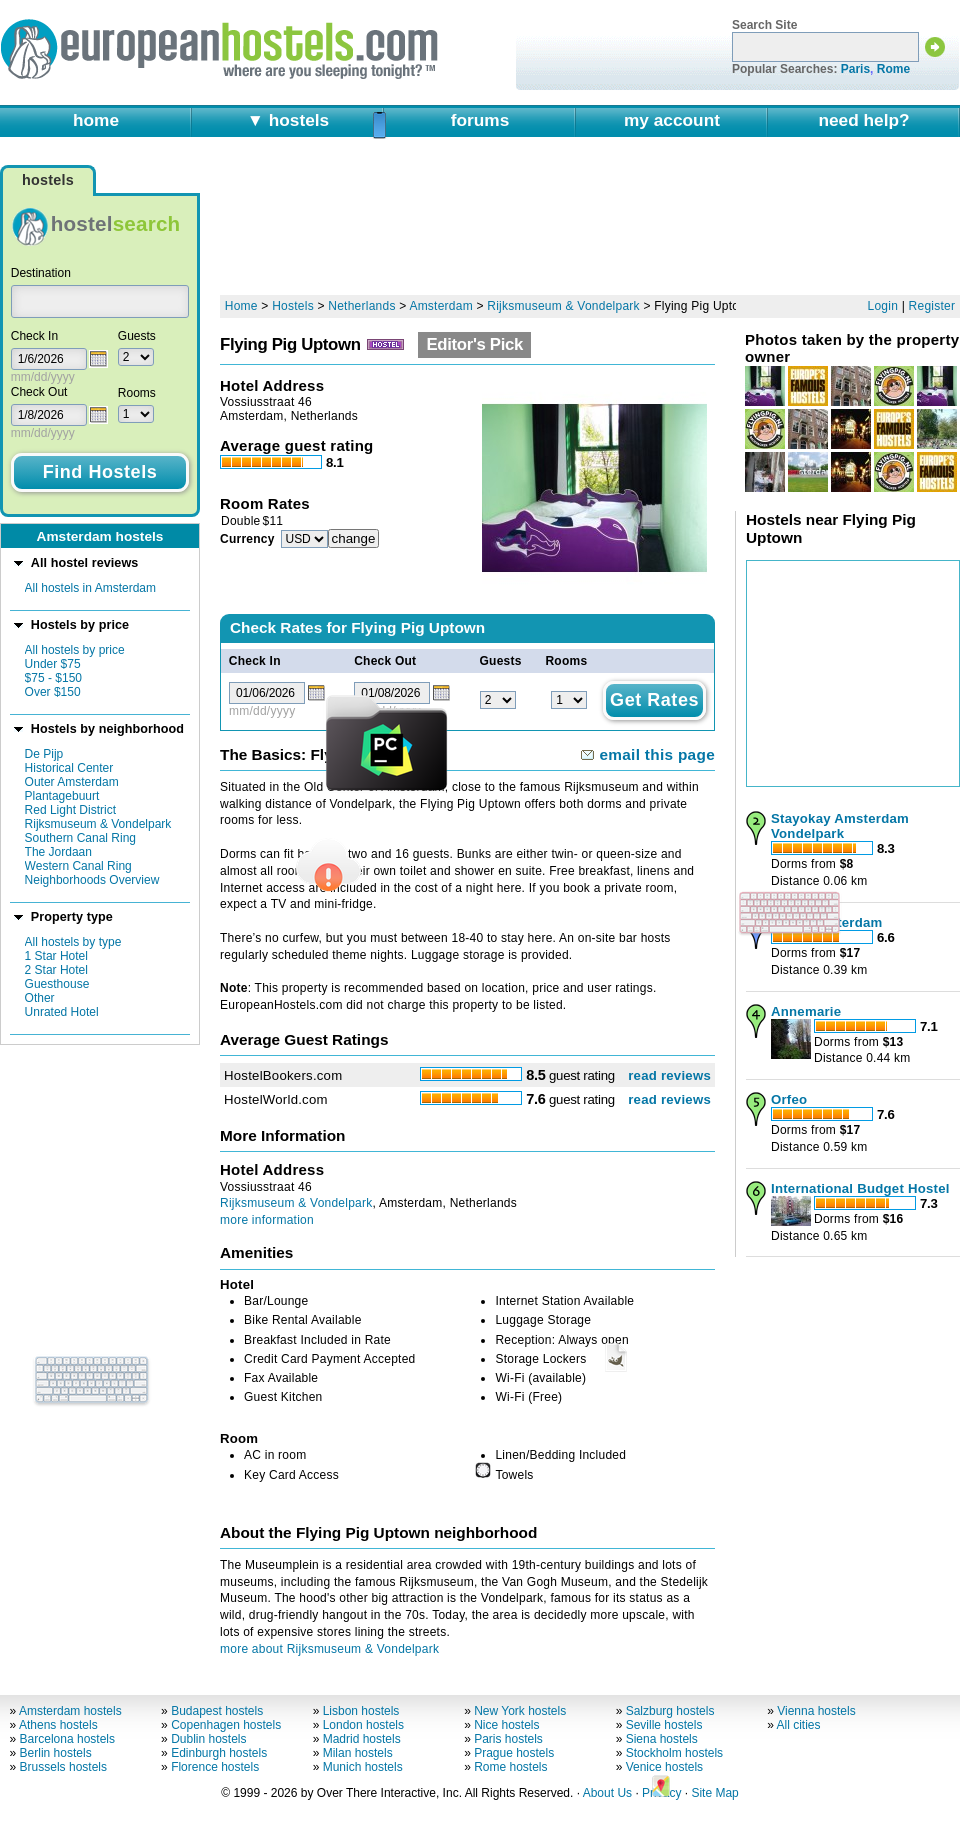 The image size is (960, 1844). What do you see at coordinates (91, 1379) in the screenshot?
I see `connect a bluetooth keyboard` at bounding box center [91, 1379].